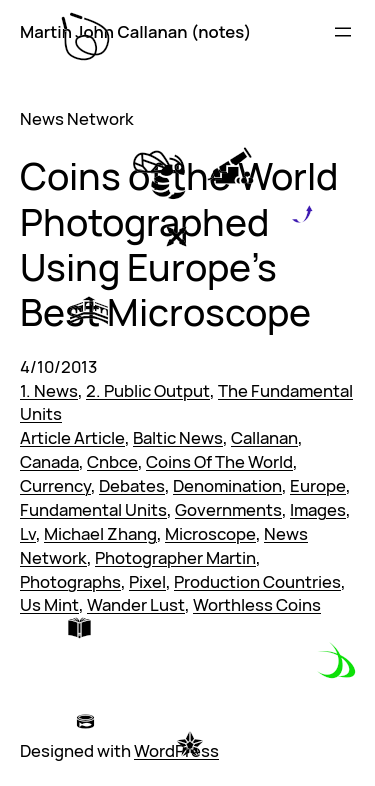 The height and width of the screenshot is (786, 375). Describe the element at coordinates (302, 214) in the screenshot. I see `perform an underhand throw or toss action` at that location.